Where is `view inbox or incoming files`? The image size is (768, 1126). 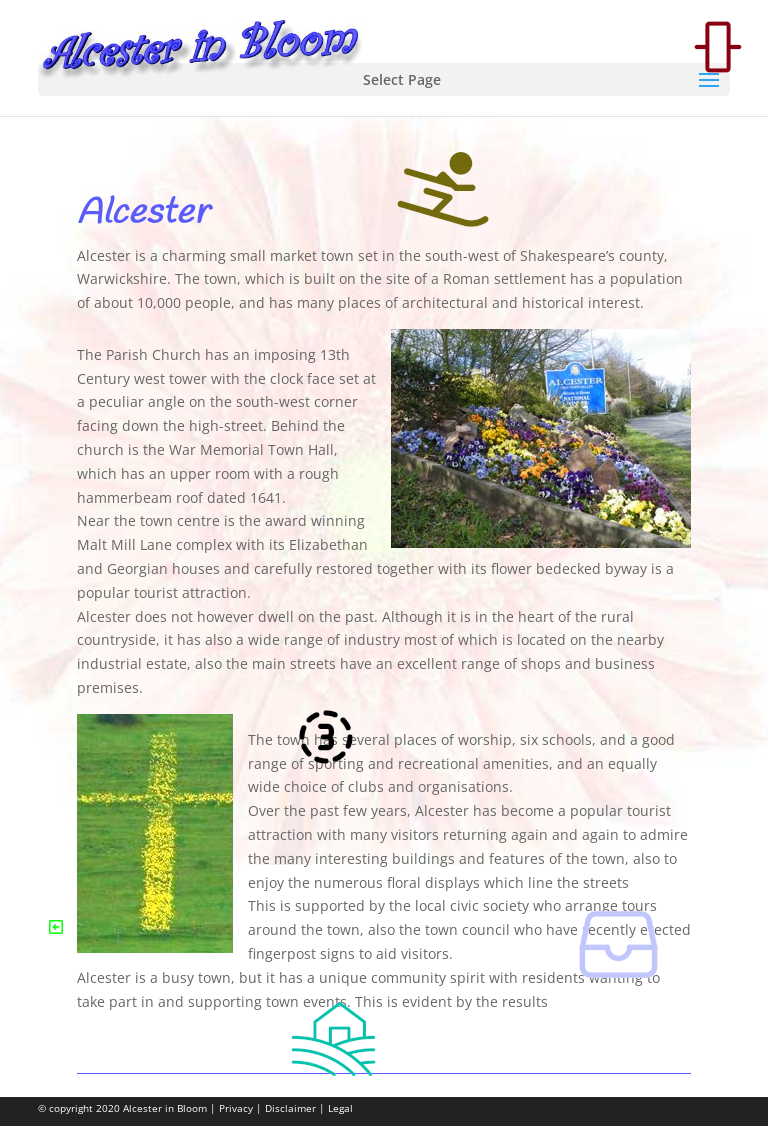 view inbox or incoming files is located at coordinates (618, 944).